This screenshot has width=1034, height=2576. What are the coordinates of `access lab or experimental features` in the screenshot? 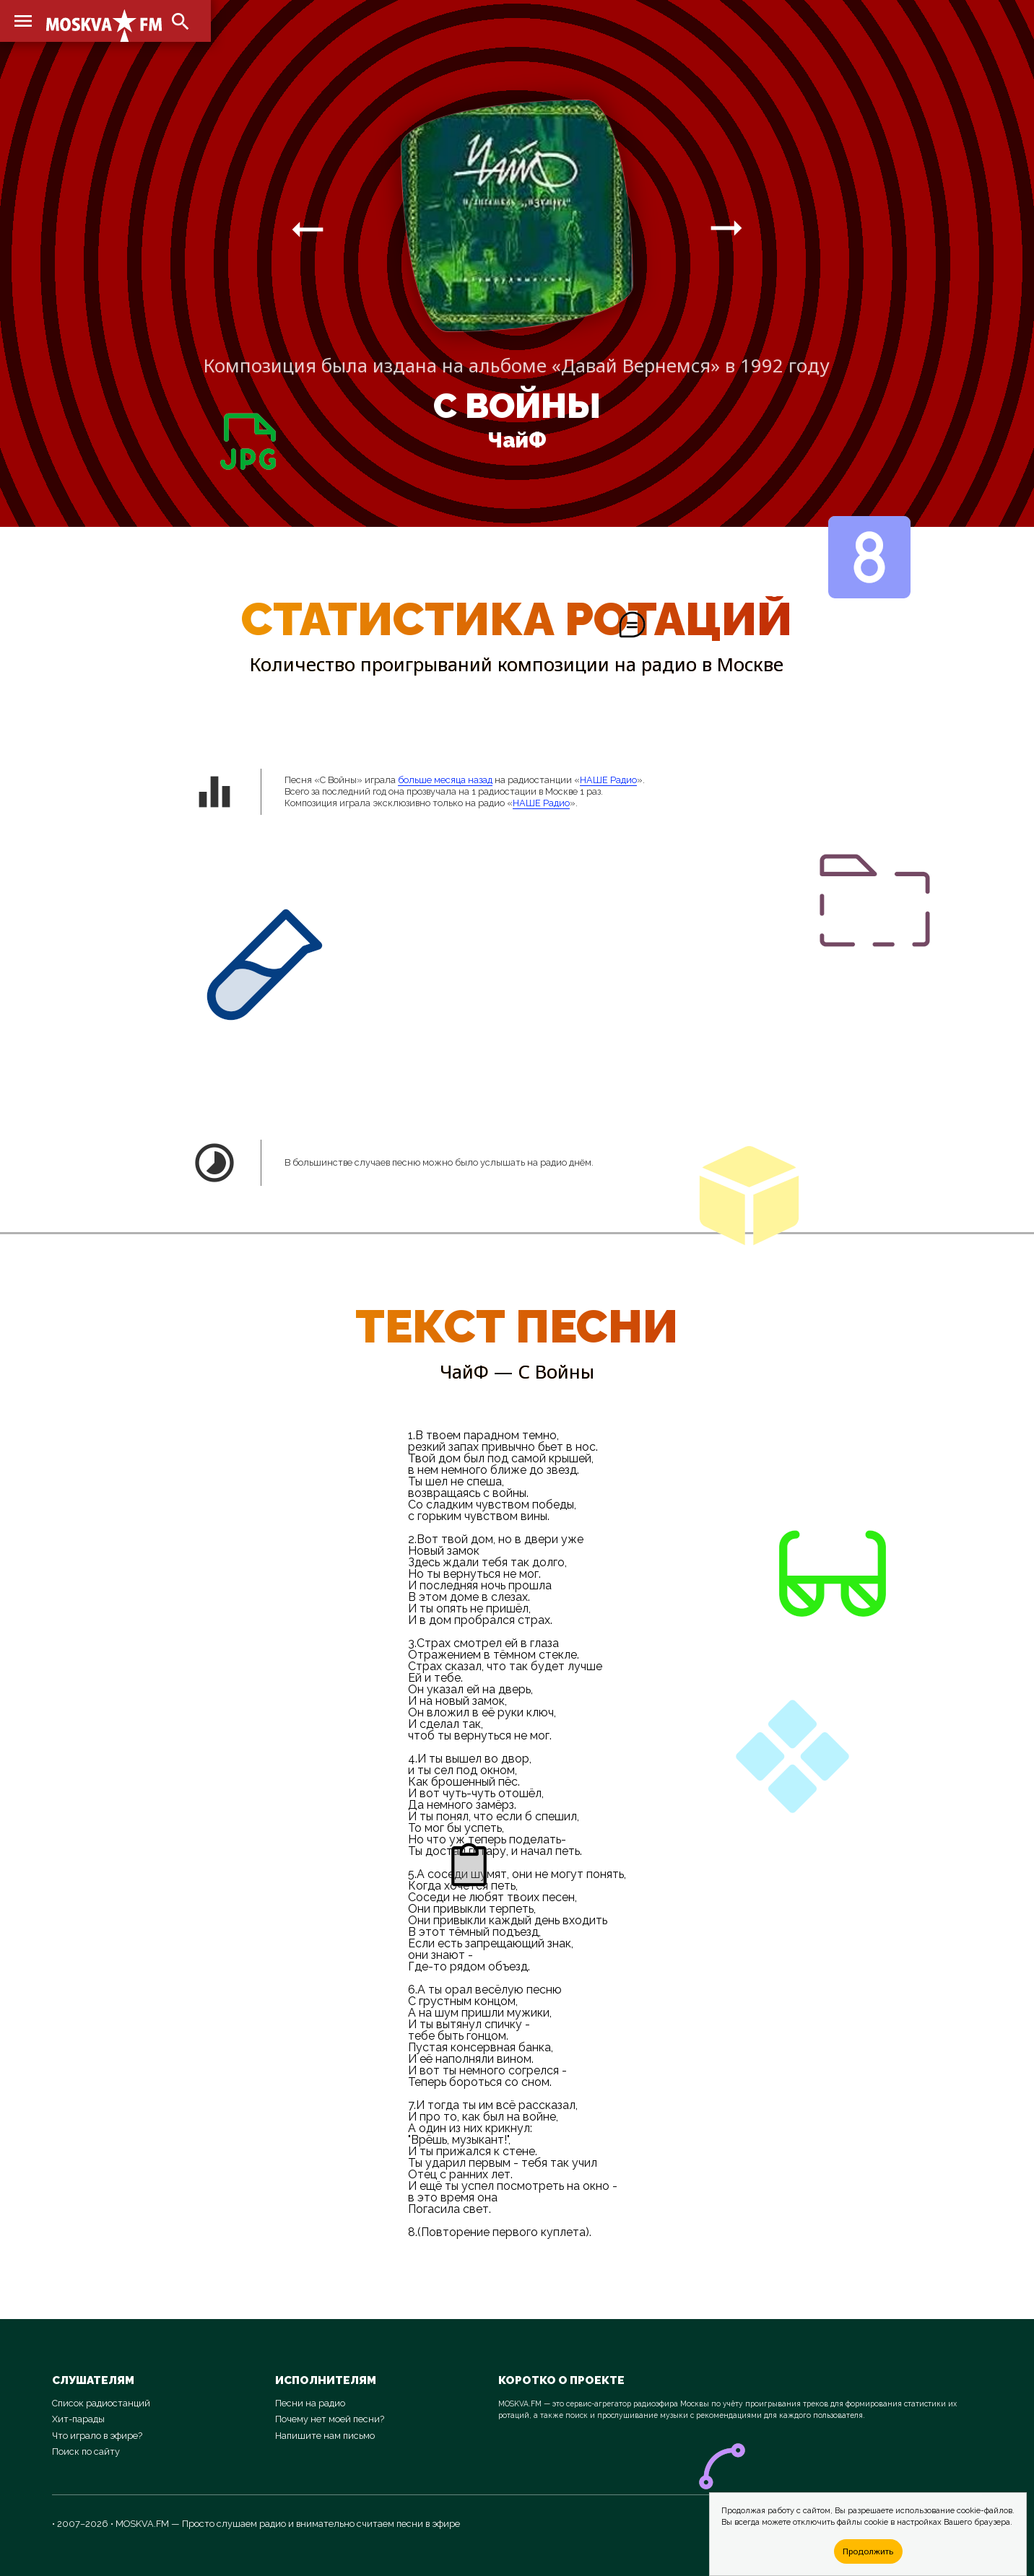 It's located at (262, 964).